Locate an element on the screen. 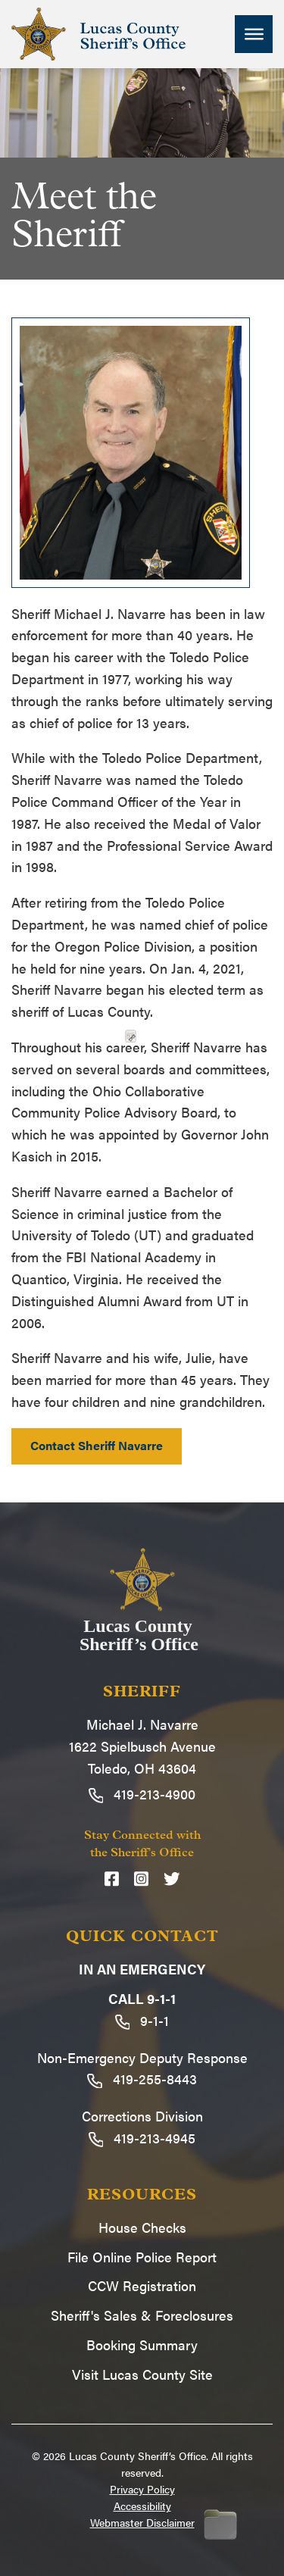 This screenshot has height=2576, width=284. open the documents app is located at coordinates (130, 1036).